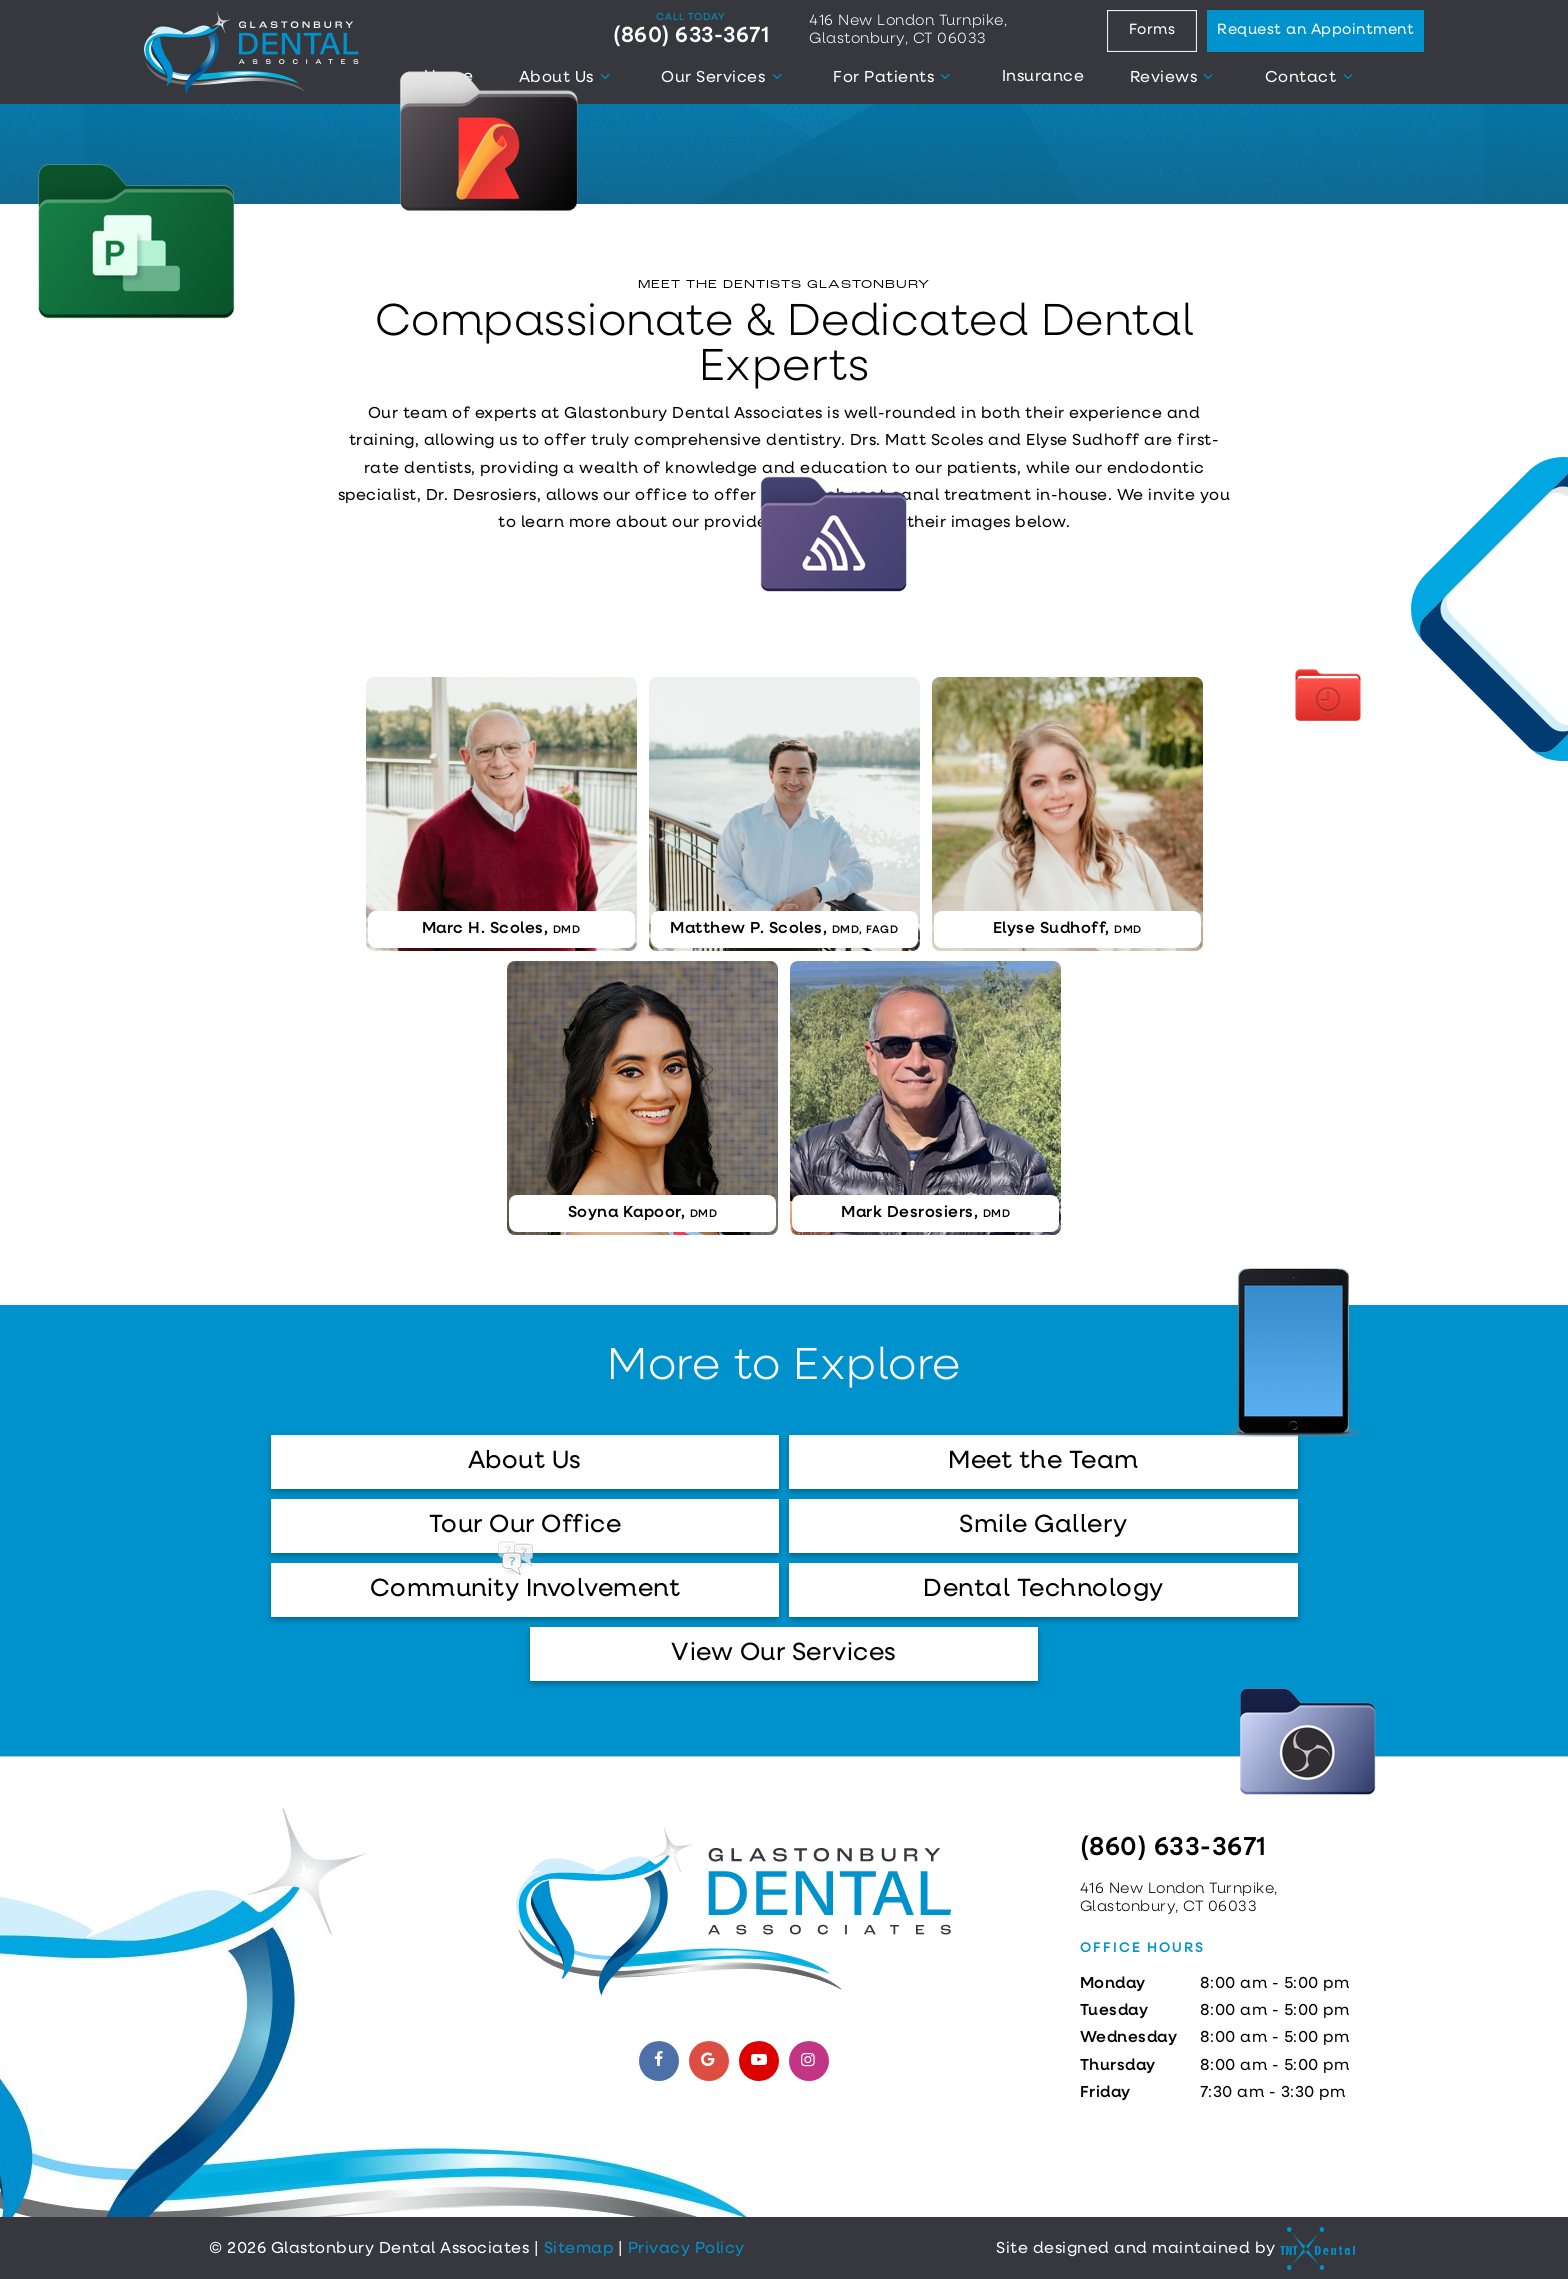 The image size is (1568, 2279). I want to click on access frequently asked questions, so click(515, 1558).